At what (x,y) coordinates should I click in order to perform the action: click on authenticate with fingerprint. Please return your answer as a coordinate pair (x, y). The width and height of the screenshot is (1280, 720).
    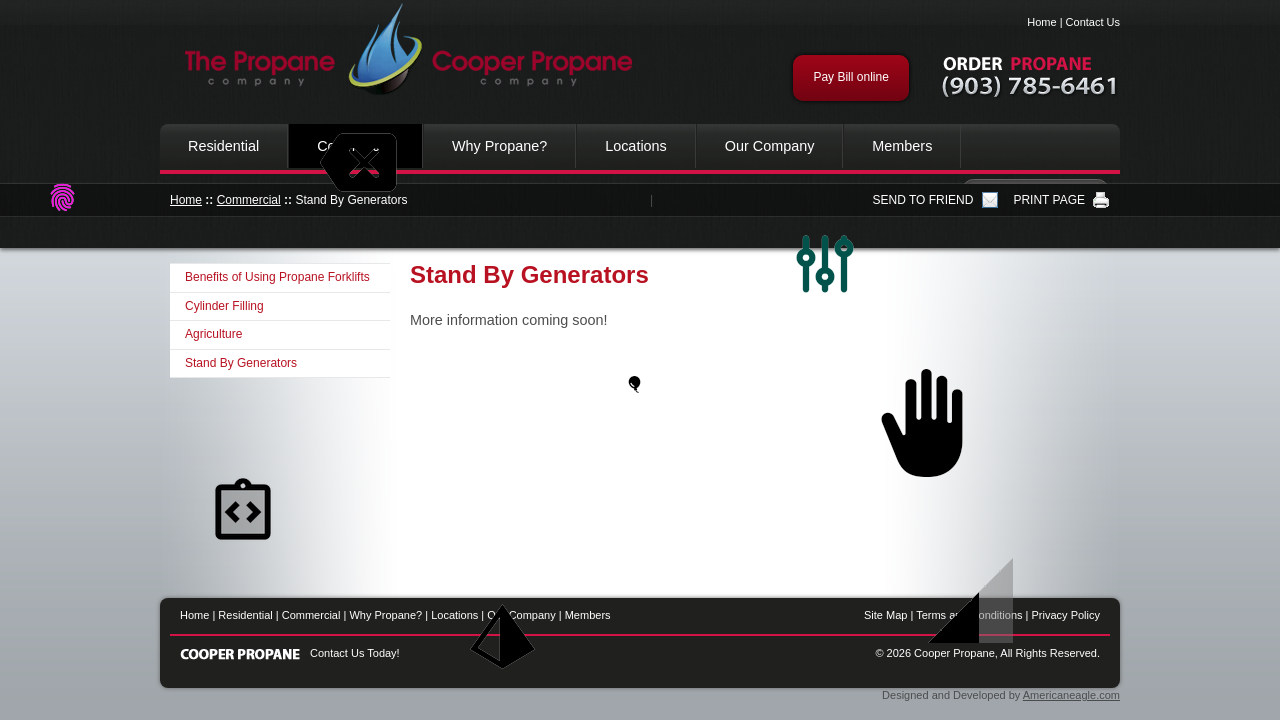
    Looking at the image, I should click on (62, 197).